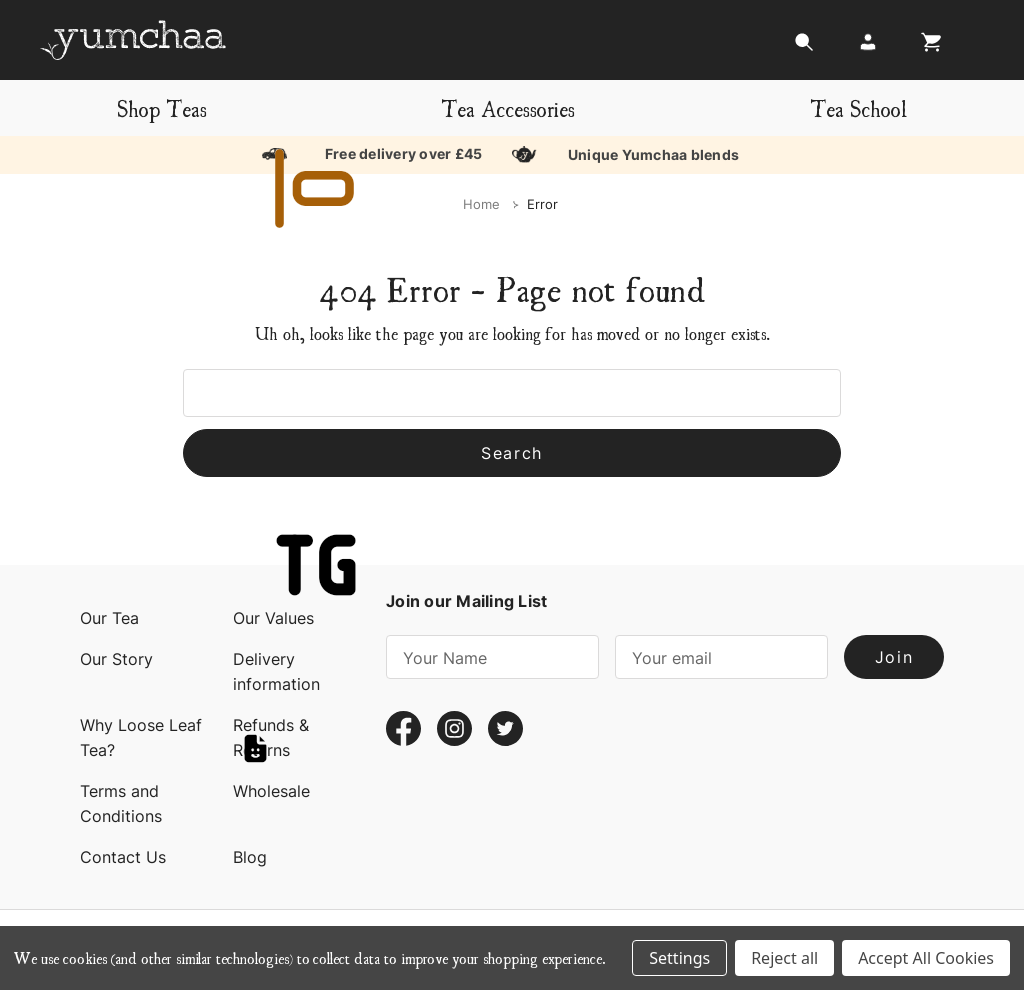  I want to click on align selected elements to the left, so click(314, 188).